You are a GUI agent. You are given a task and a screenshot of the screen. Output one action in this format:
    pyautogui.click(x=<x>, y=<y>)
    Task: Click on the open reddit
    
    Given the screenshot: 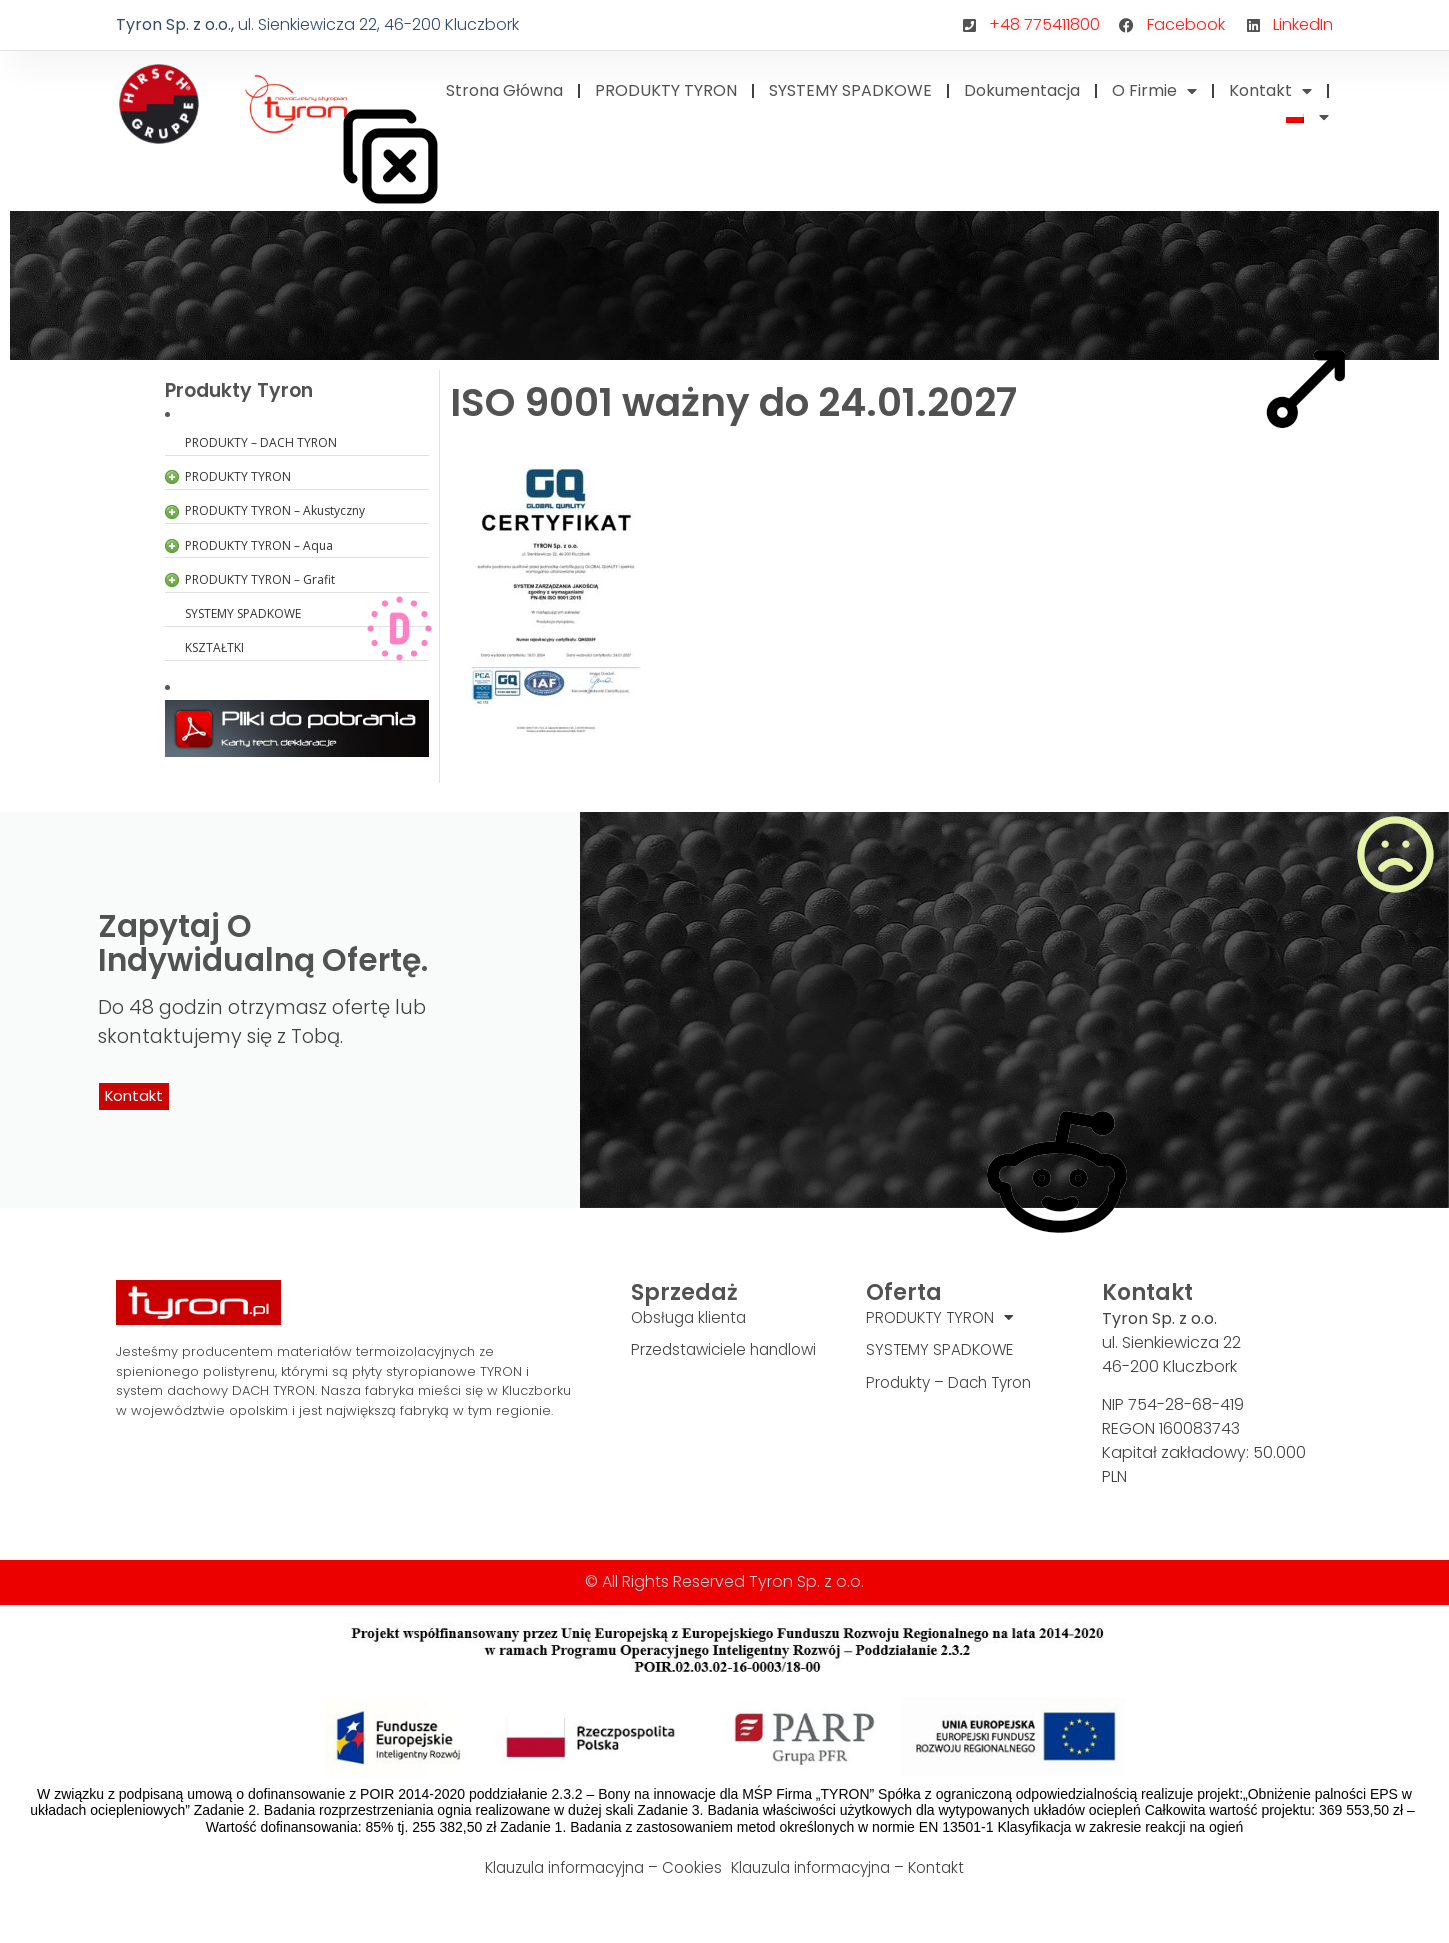 What is the action you would take?
    pyautogui.click(x=1060, y=1172)
    